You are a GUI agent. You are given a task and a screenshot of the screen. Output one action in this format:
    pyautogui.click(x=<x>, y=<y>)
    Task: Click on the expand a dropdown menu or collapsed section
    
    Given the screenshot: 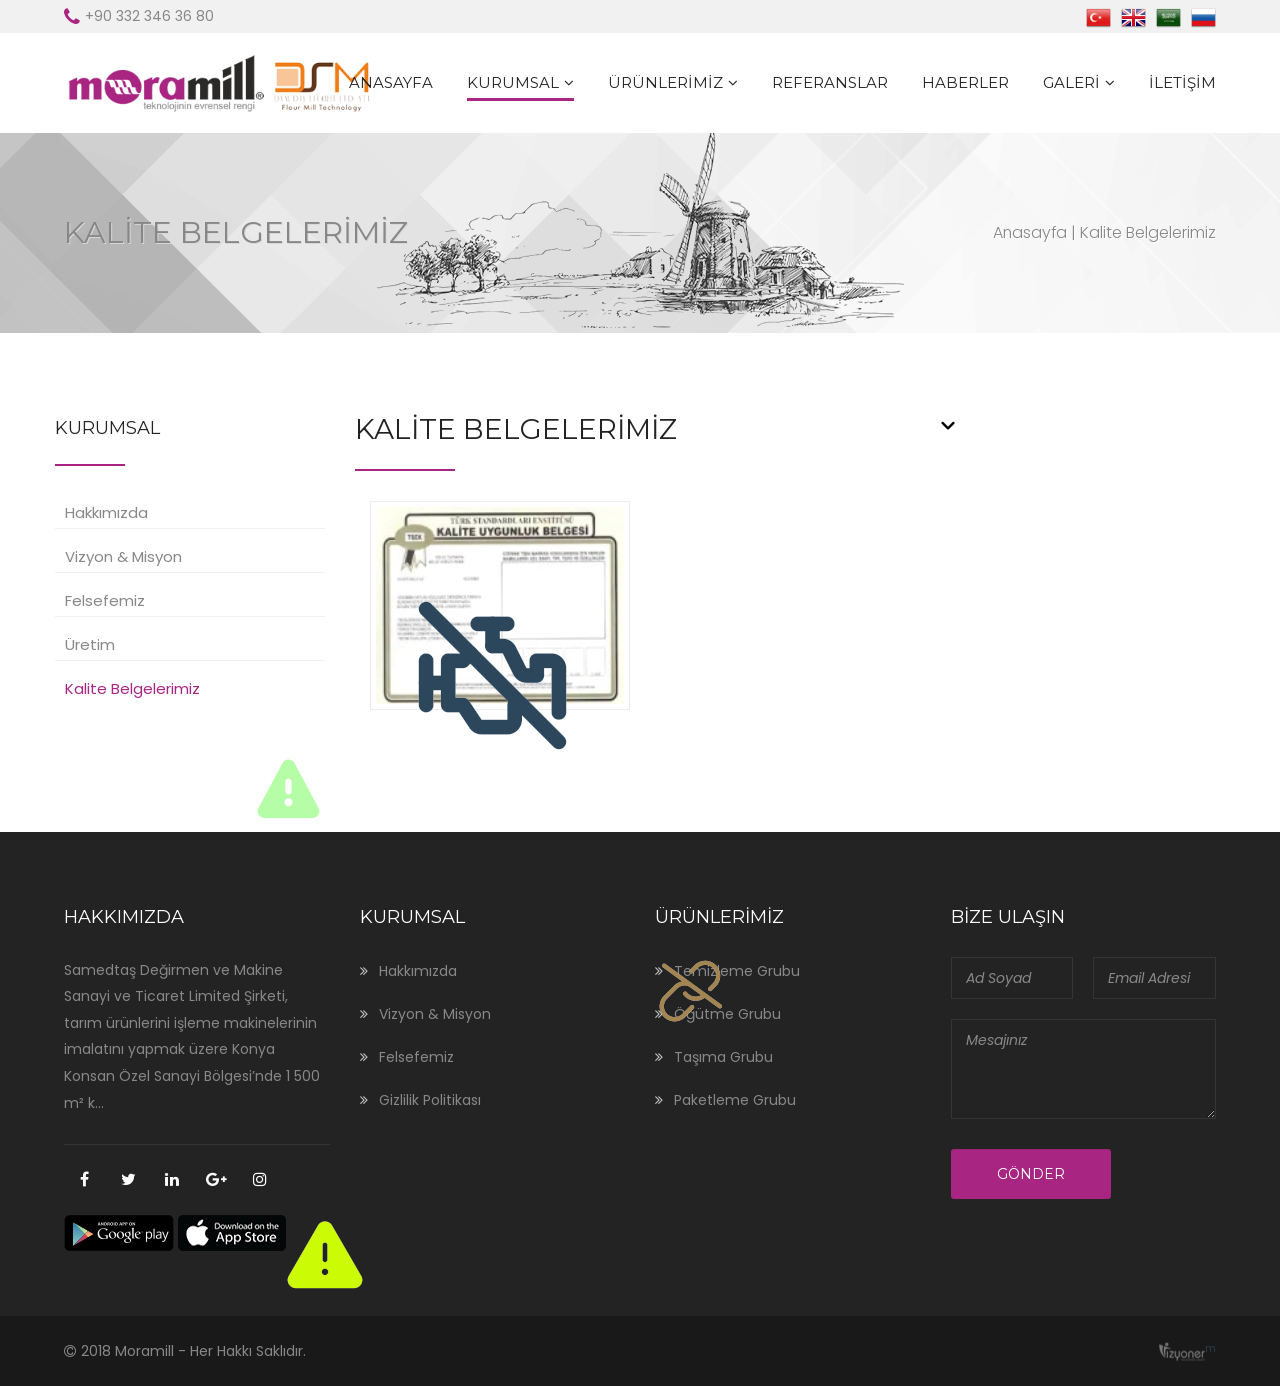 What is the action you would take?
    pyautogui.click(x=948, y=425)
    